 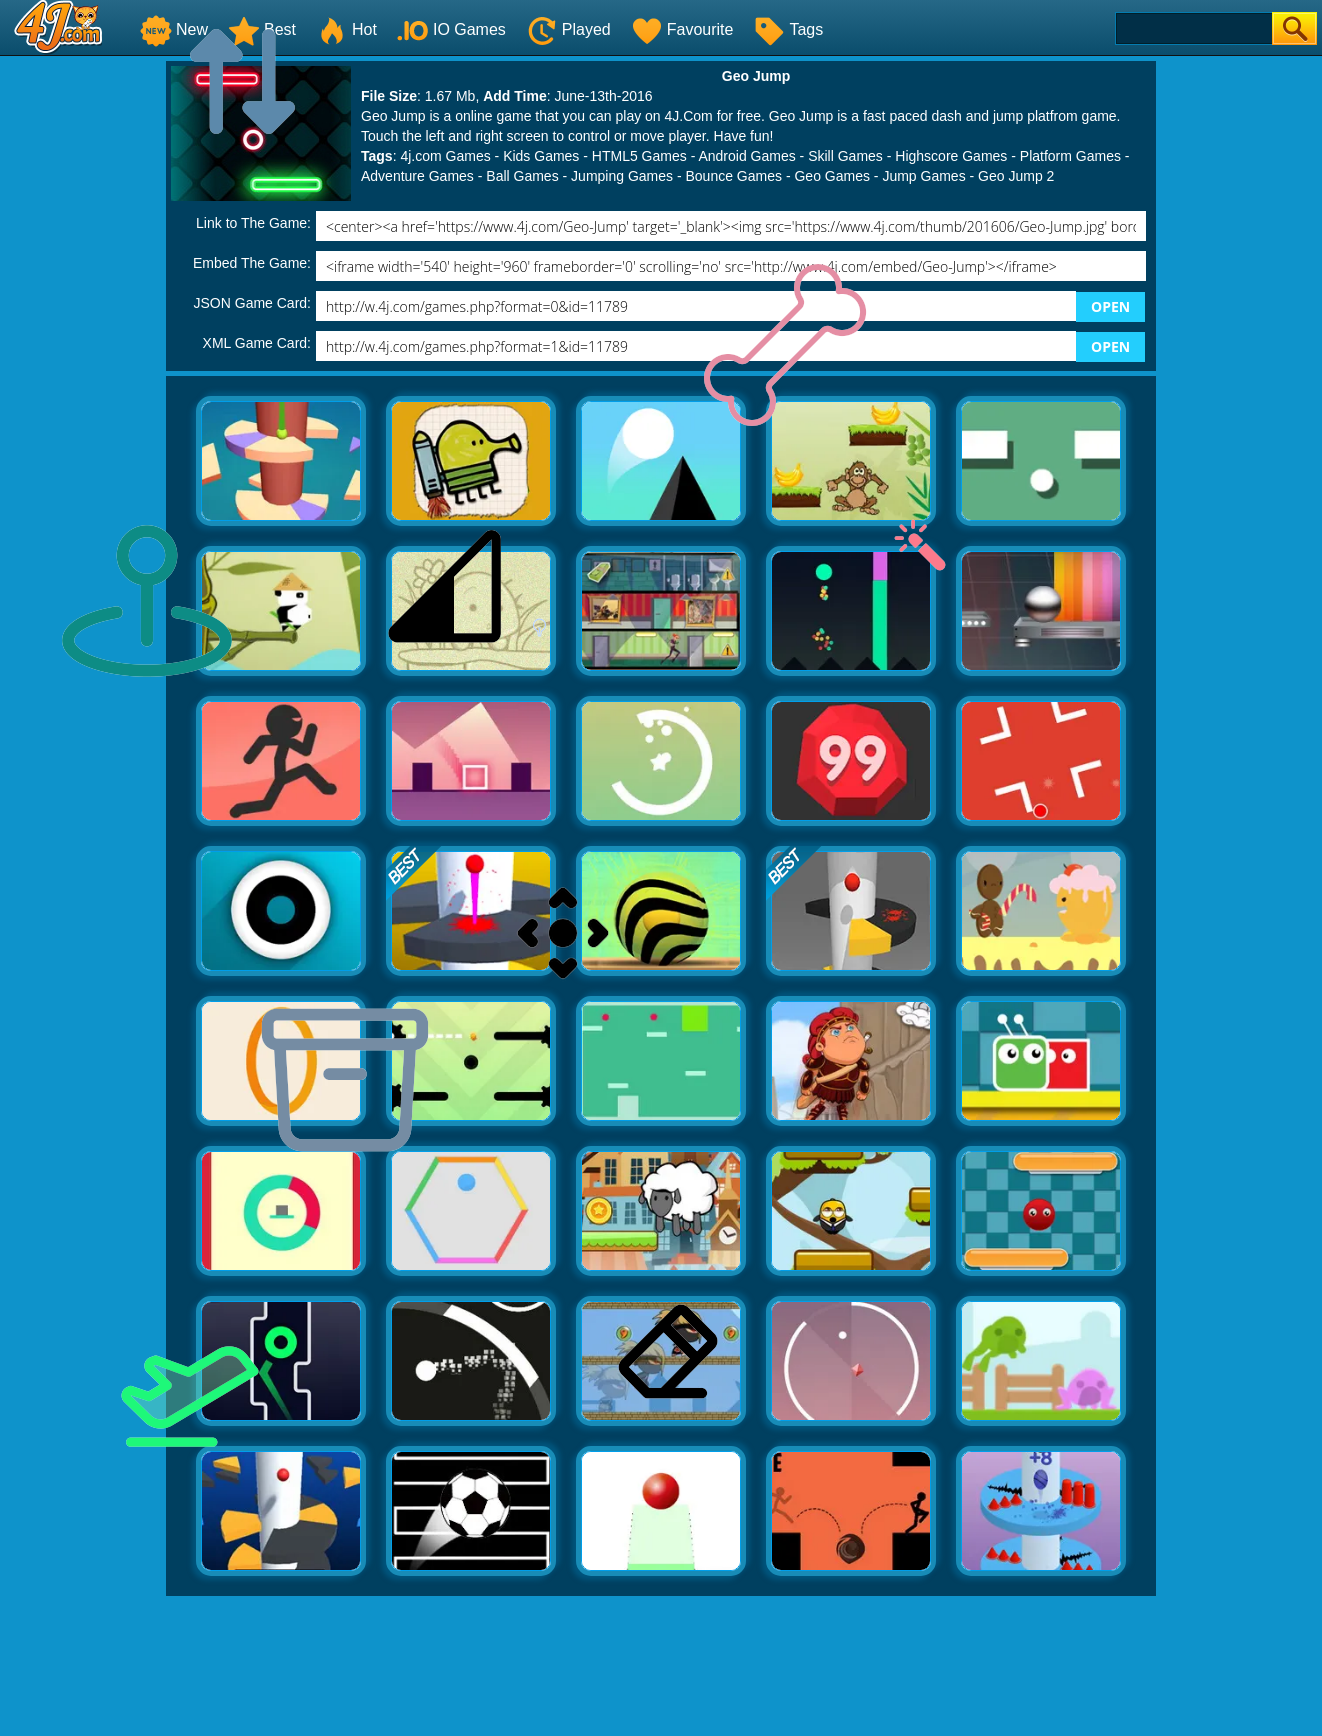 What do you see at coordinates (242, 81) in the screenshot?
I see `sort items in ascending or descending order` at bounding box center [242, 81].